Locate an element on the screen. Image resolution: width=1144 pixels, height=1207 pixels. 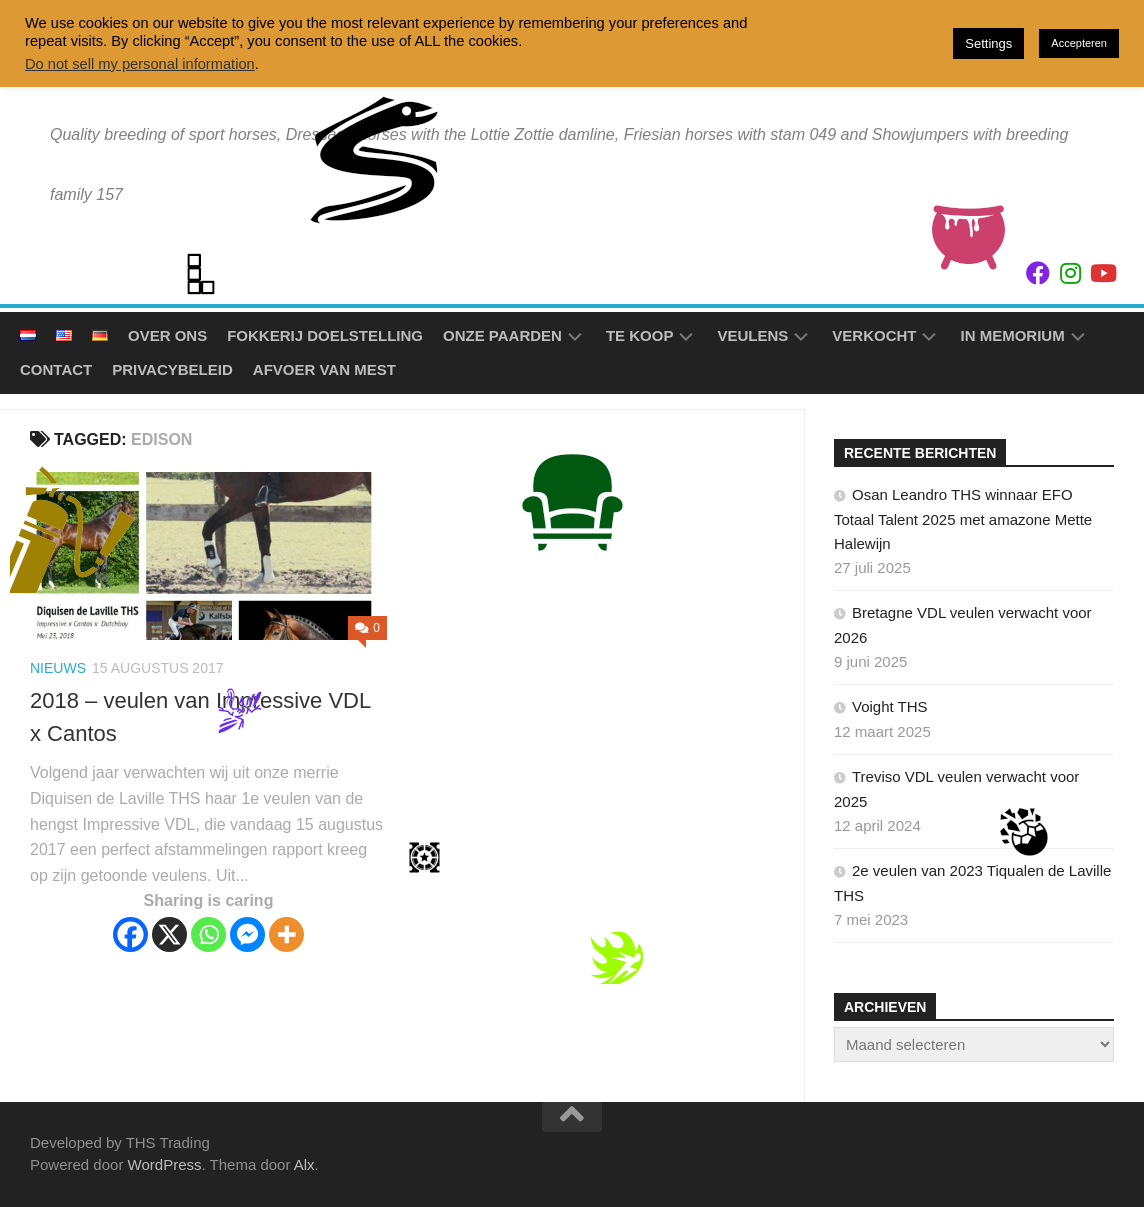
access fire safety equipment or information is located at coordinates (74, 528).